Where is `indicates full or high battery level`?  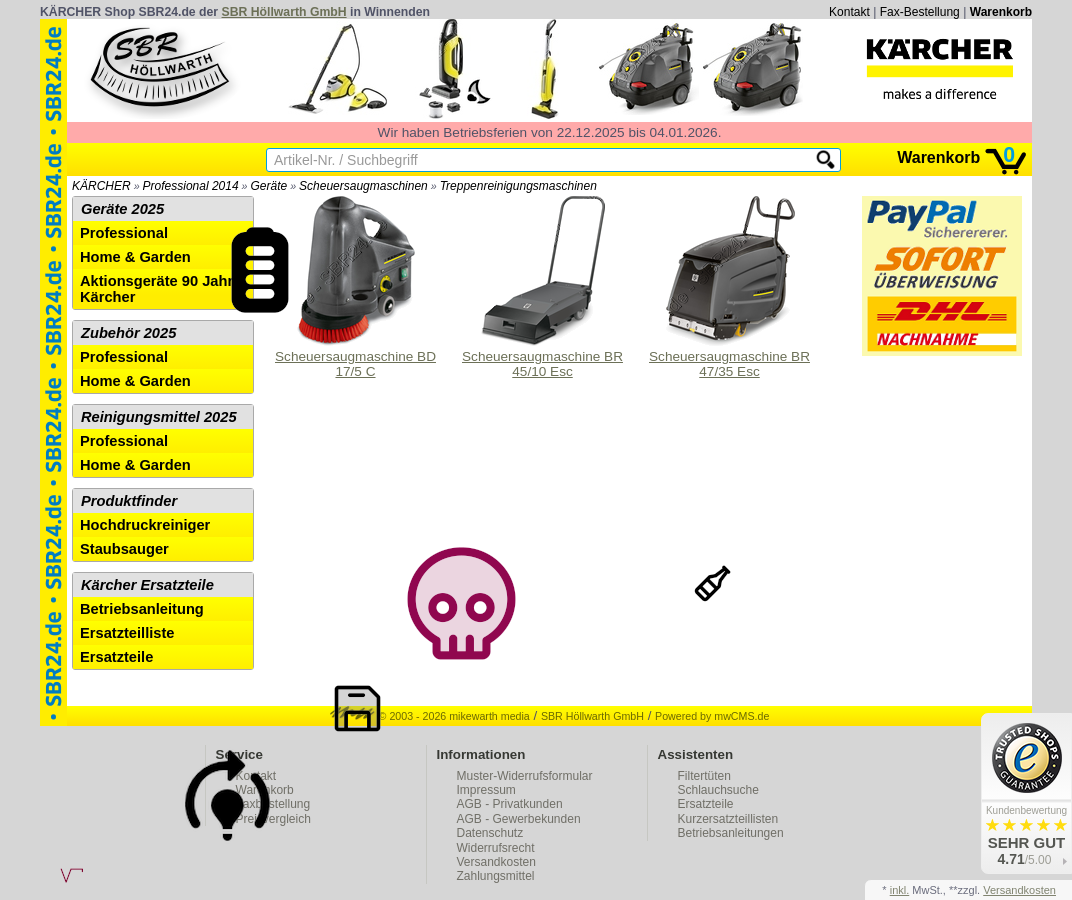
indicates full or high battery level is located at coordinates (260, 270).